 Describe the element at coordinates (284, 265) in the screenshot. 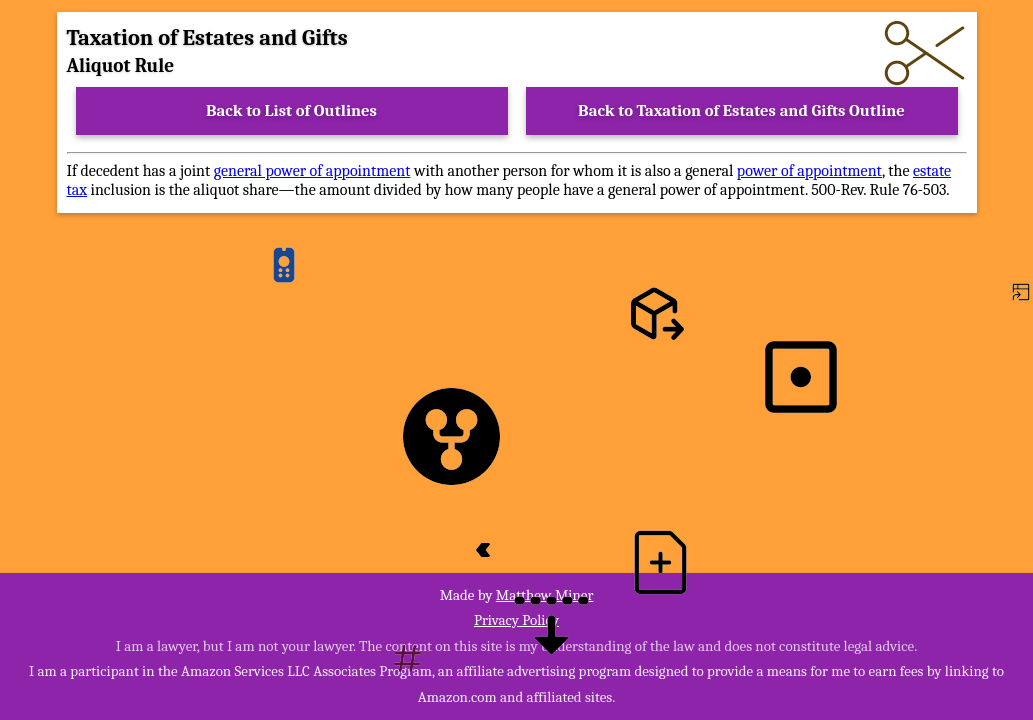

I see `control a connected device remotely` at that location.